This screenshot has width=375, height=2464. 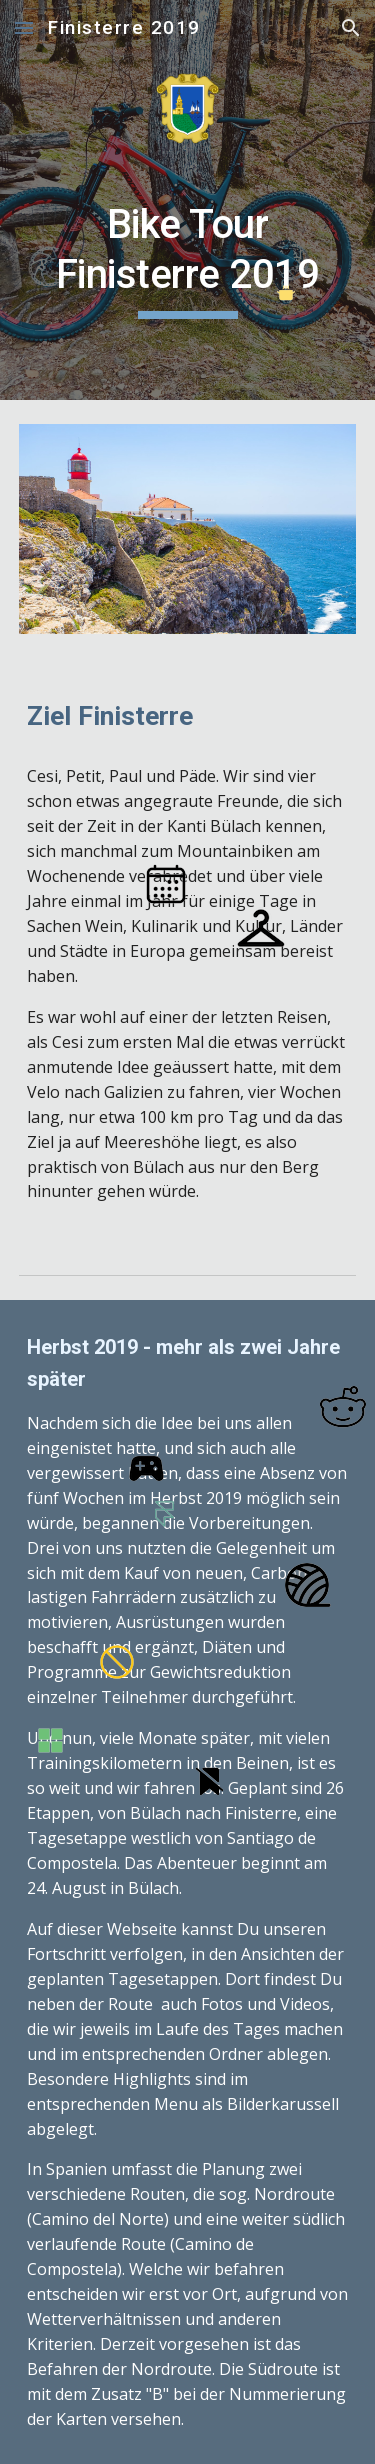 What do you see at coordinates (286, 294) in the screenshot?
I see `access recipes or cooking features` at bounding box center [286, 294].